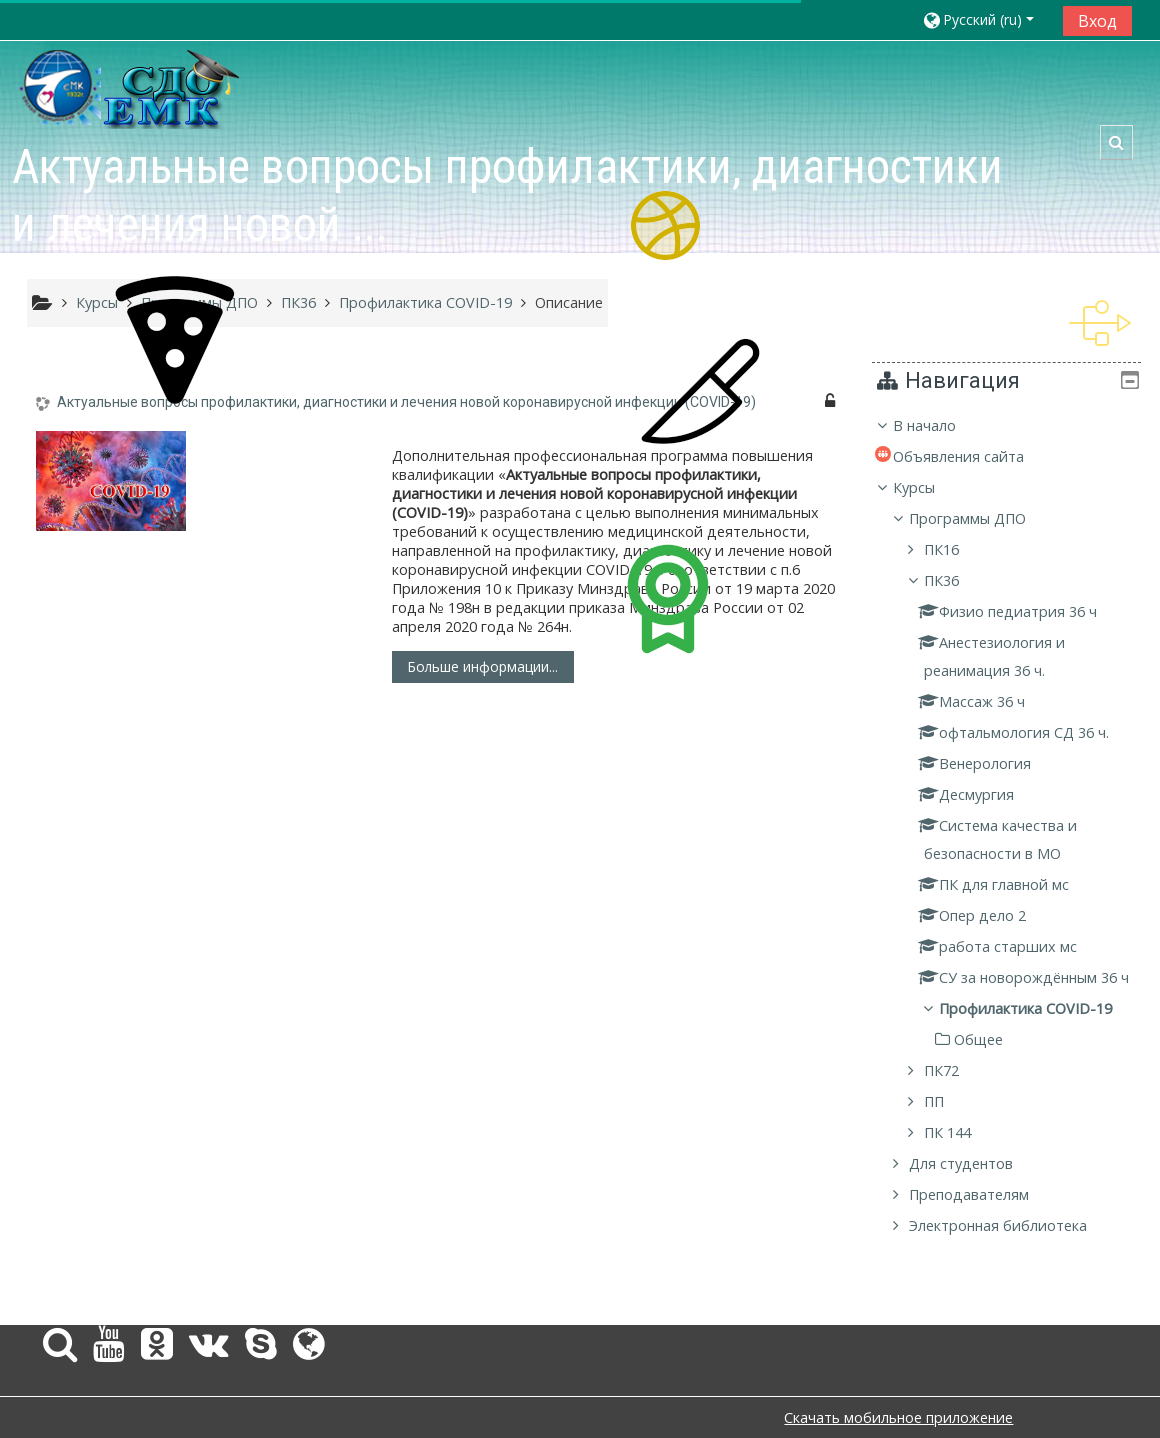  Describe the element at coordinates (668, 599) in the screenshot. I see `view achievements or awards` at that location.